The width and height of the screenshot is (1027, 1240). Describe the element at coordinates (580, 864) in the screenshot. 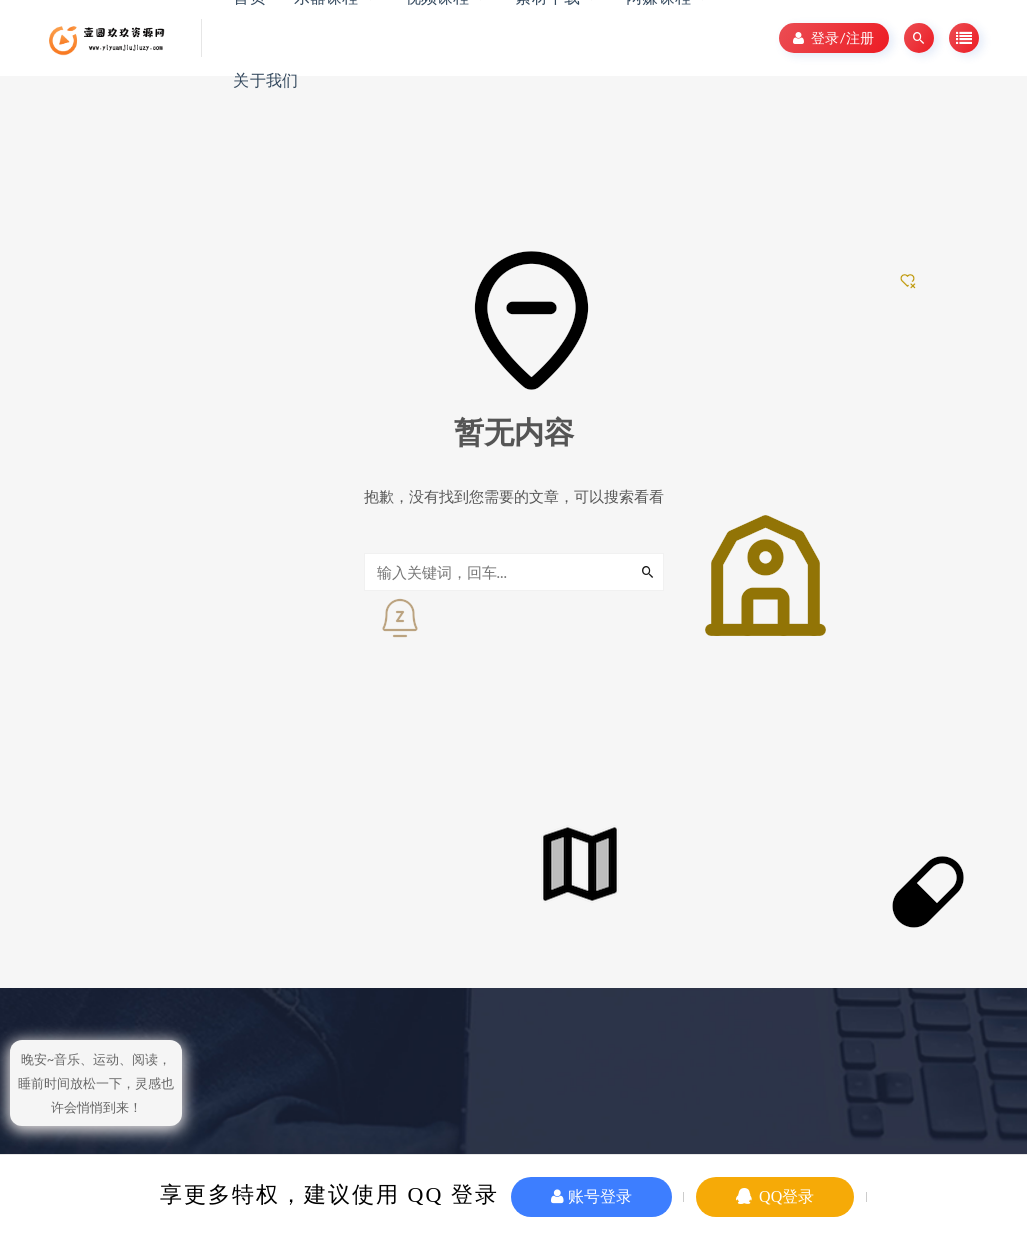

I see `open map view` at that location.